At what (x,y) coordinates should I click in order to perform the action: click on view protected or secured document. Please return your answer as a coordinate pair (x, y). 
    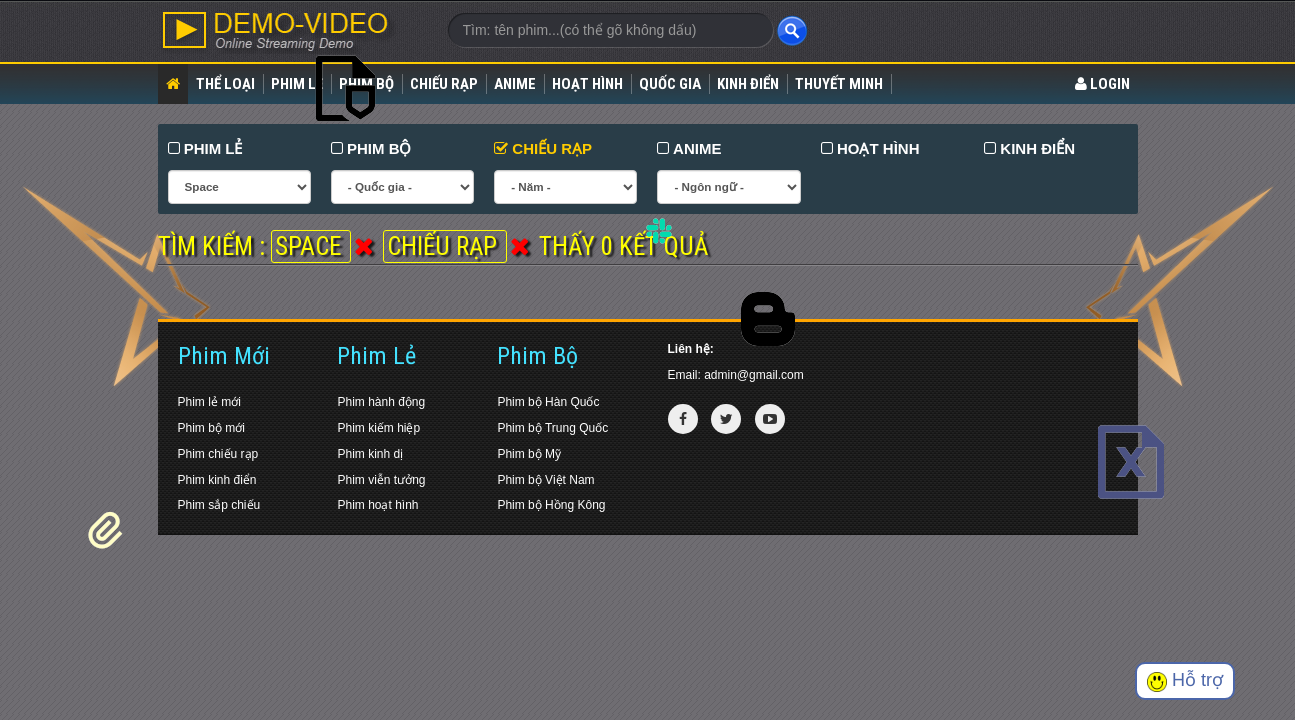
    Looking at the image, I should click on (345, 88).